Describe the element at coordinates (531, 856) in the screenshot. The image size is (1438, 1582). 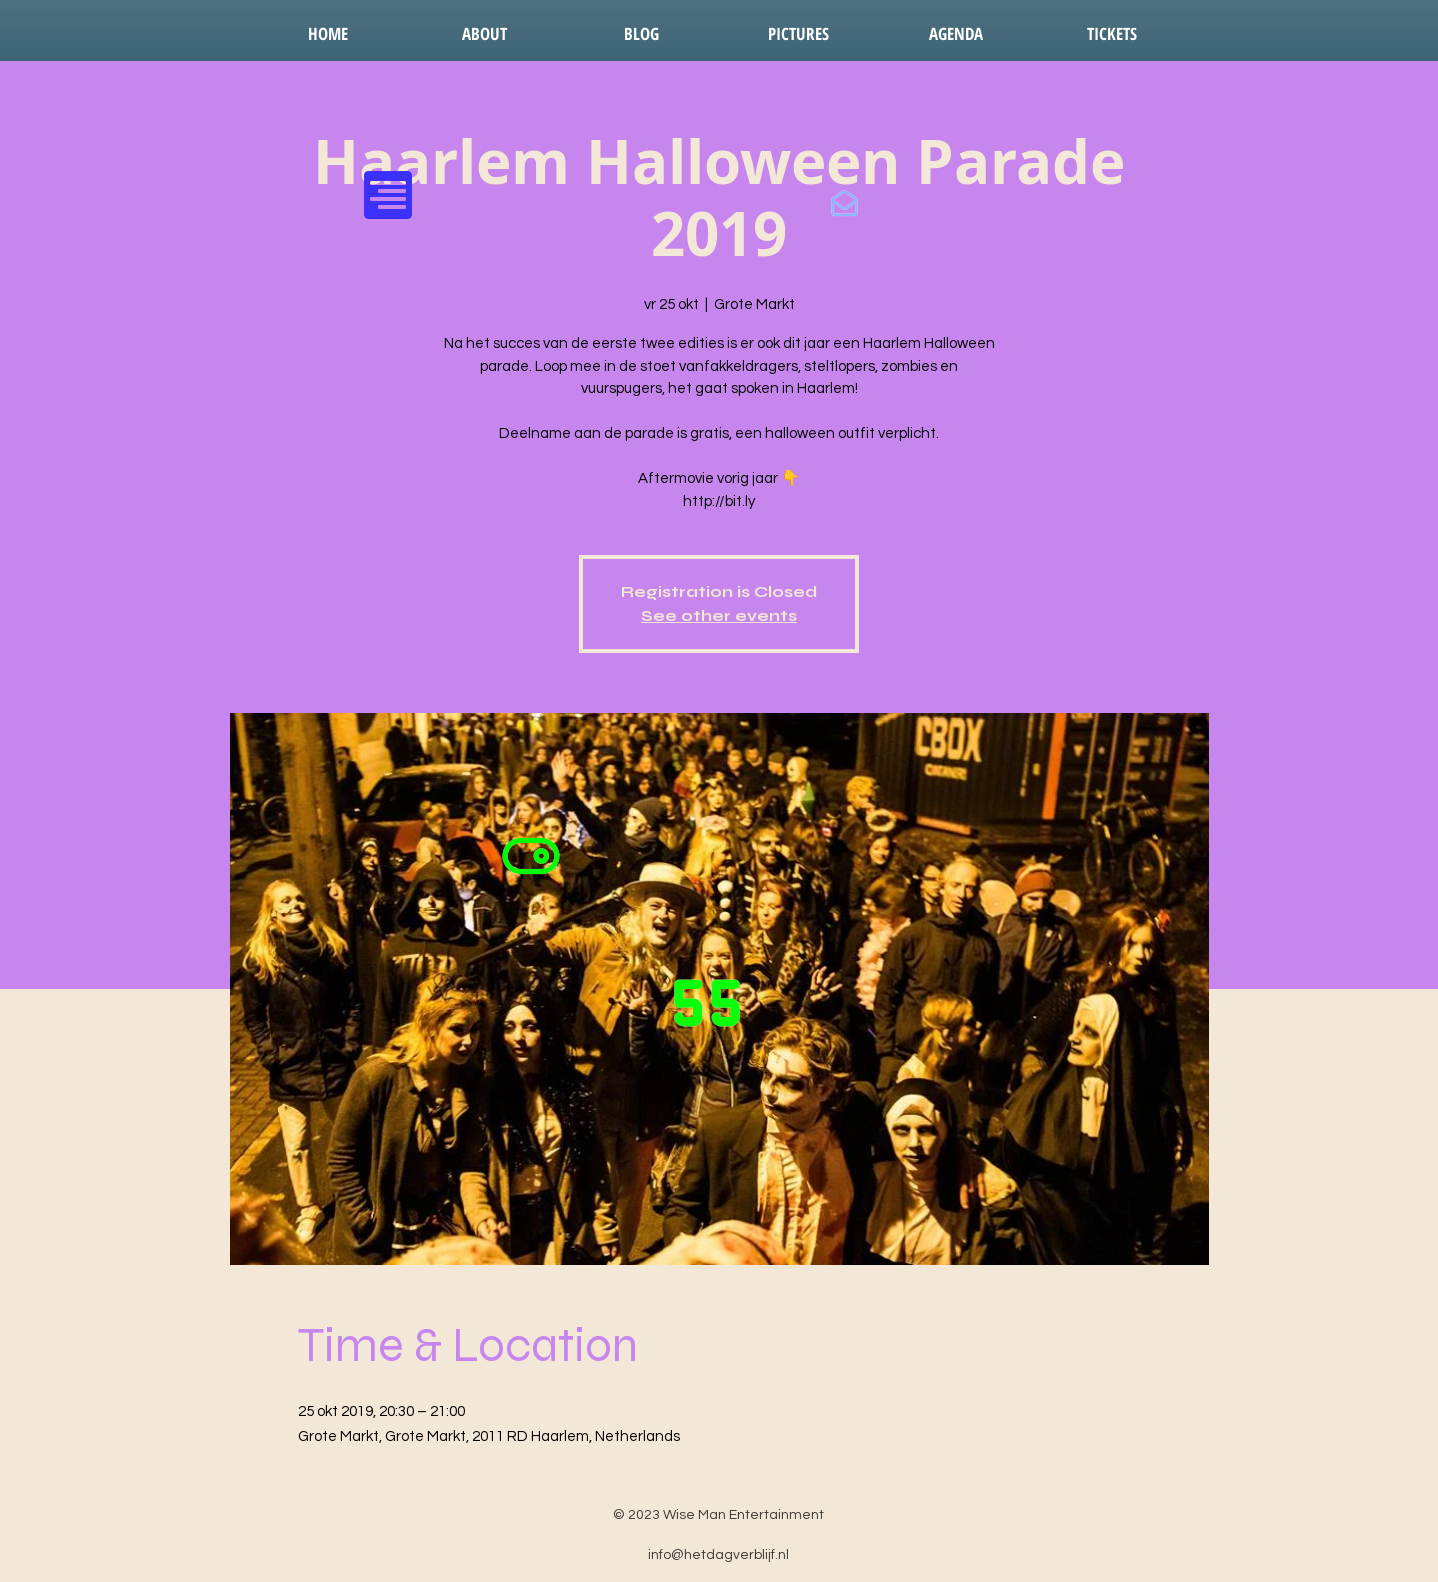
I see `toggle switch in the on position` at that location.